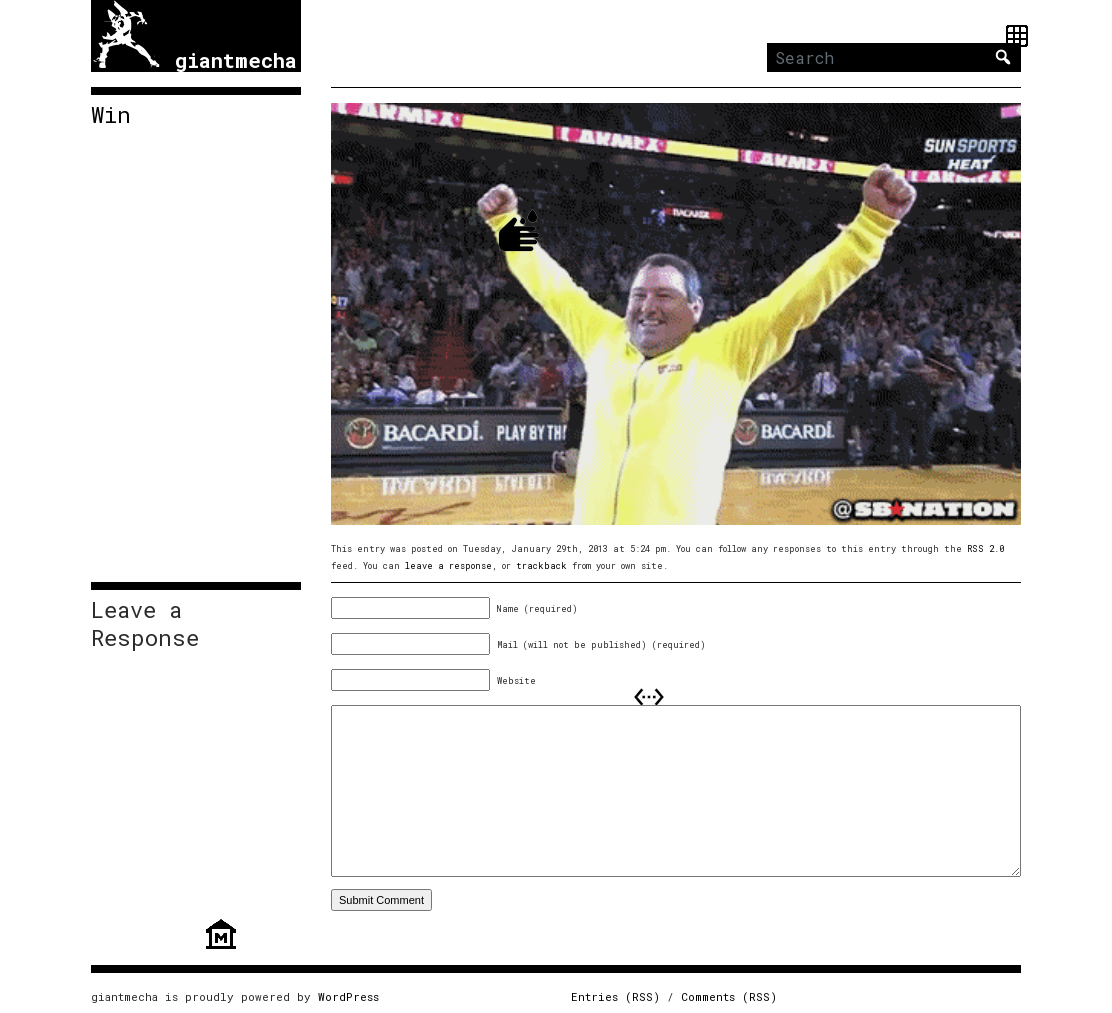  I want to click on view nearby museums, so click(221, 934).